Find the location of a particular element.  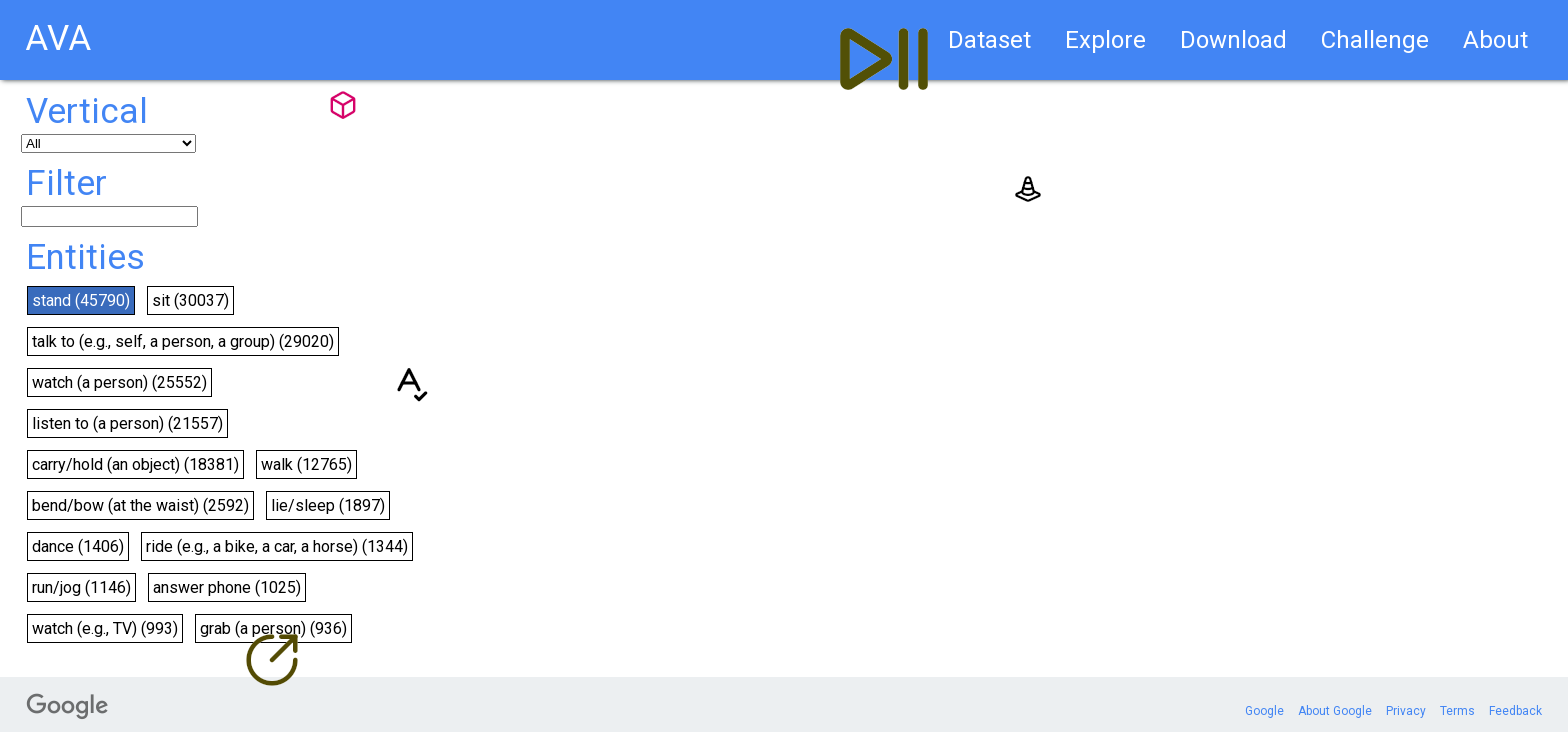

open link in new tab or window is located at coordinates (272, 660).